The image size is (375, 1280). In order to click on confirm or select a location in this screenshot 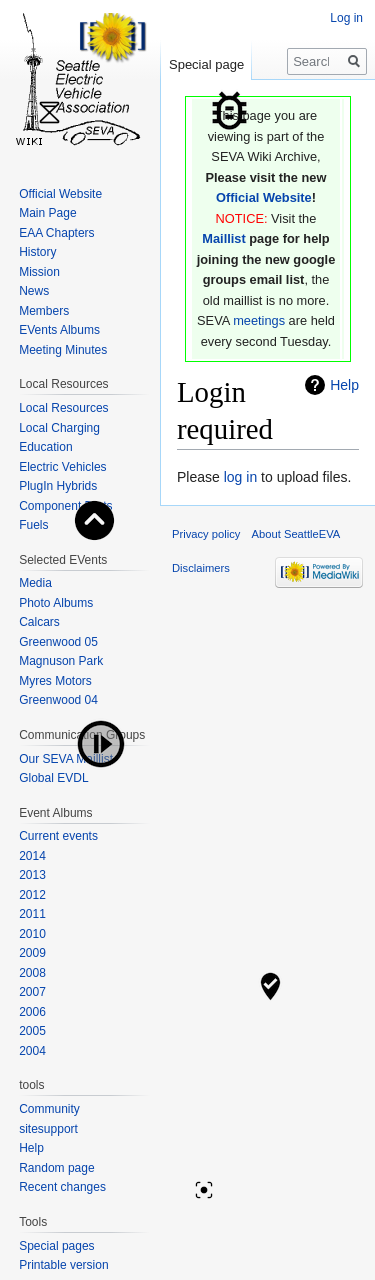, I will do `click(270, 986)`.